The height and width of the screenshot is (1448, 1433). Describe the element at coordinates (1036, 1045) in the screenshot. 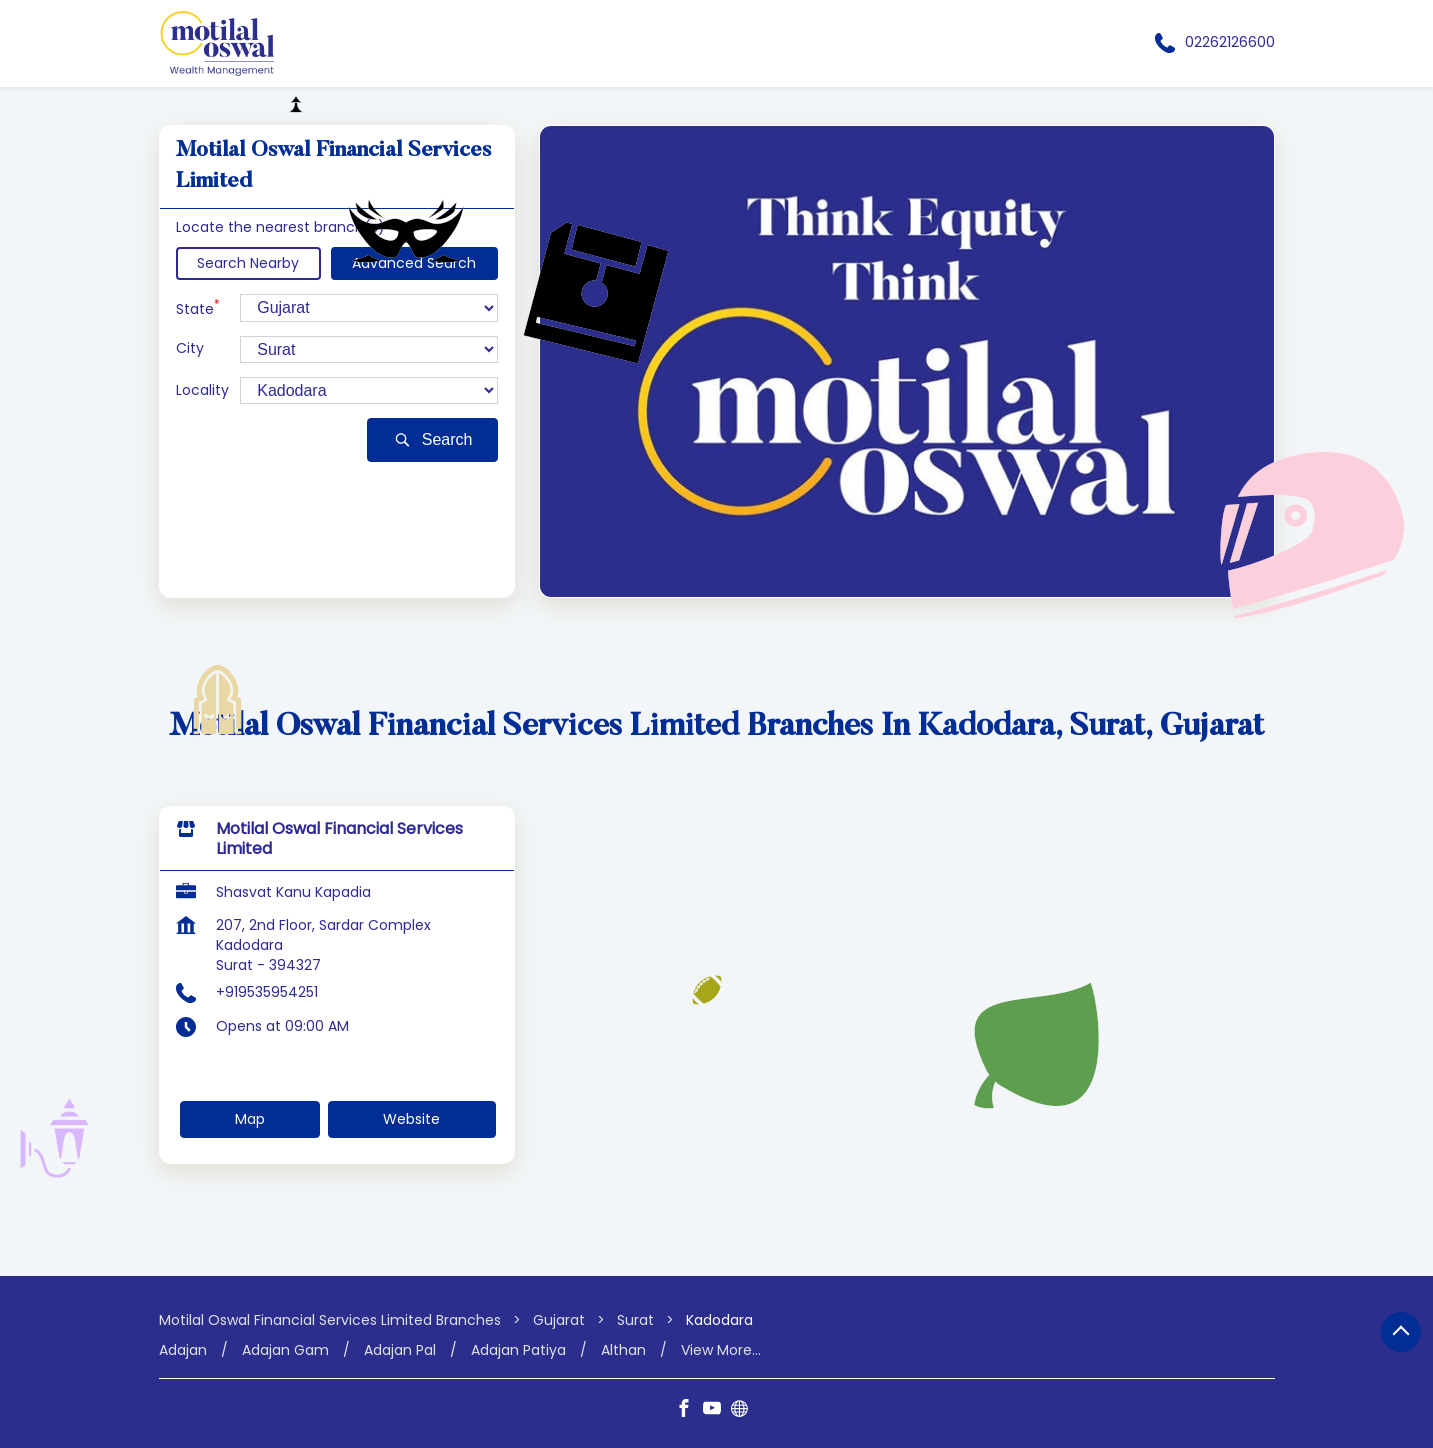

I see `indicates eco-friendly or sustainable option` at that location.